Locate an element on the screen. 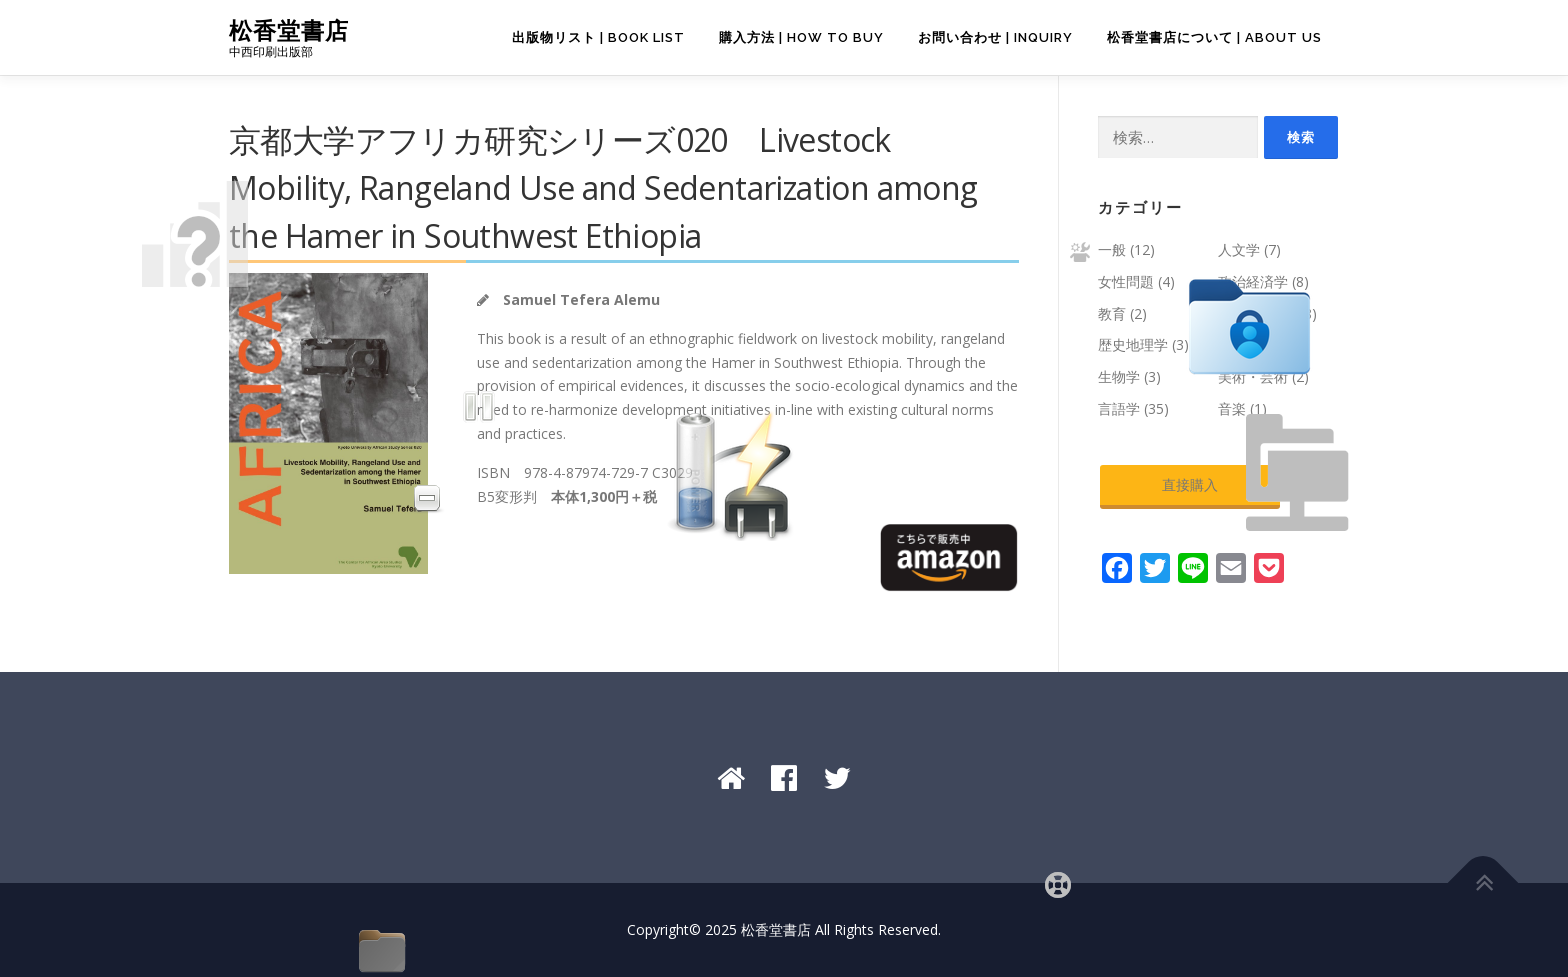 This screenshot has width=1568, height=977. open help documentation is located at coordinates (1058, 885).